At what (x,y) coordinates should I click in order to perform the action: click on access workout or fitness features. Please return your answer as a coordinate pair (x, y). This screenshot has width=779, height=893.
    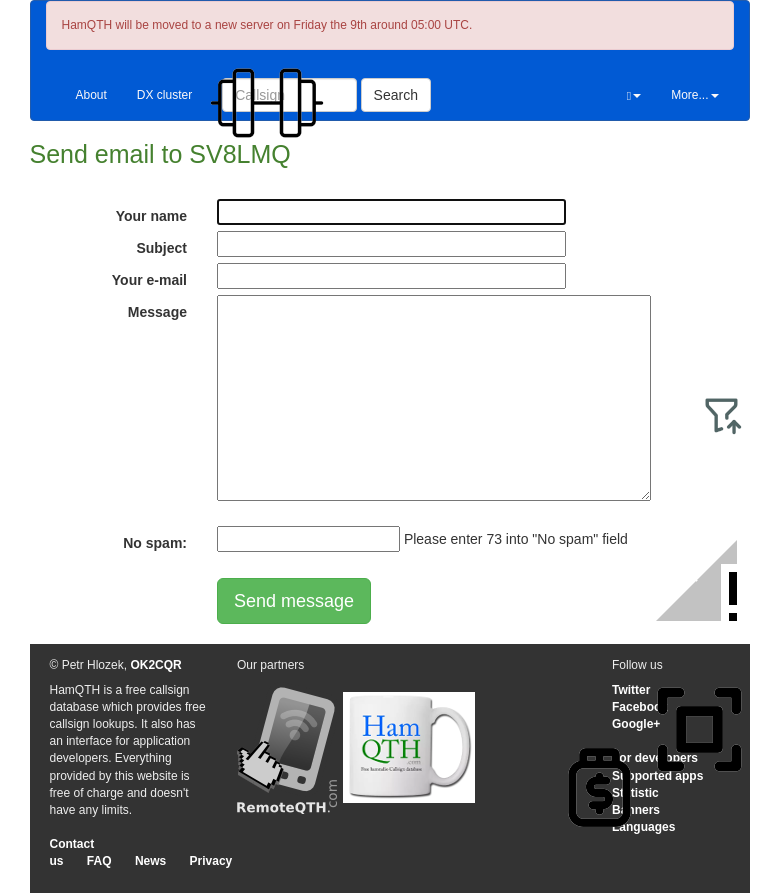
    Looking at the image, I should click on (267, 103).